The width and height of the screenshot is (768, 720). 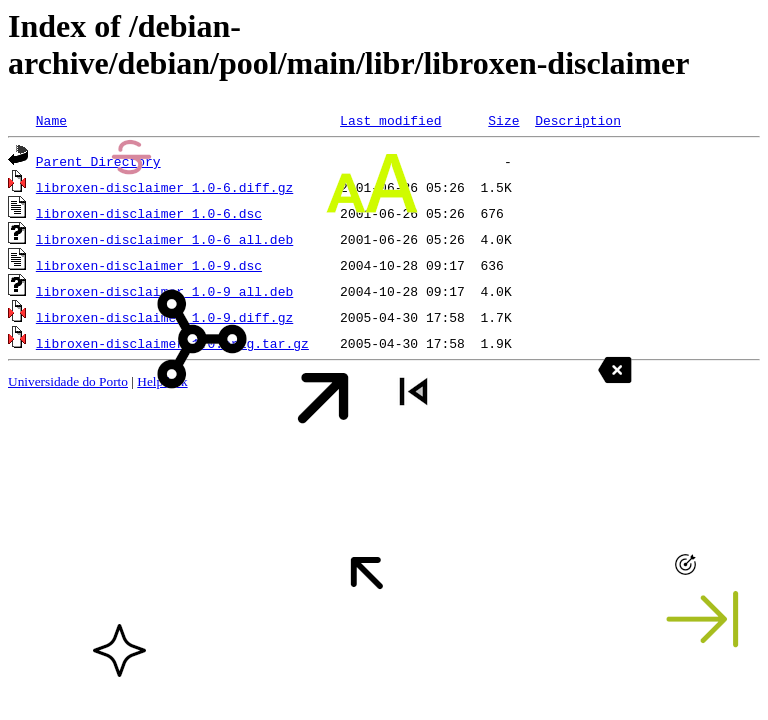 What do you see at coordinates (372, 180) in the screenshot?
I see `adjust text size settings` at bounding box center [372, 180].